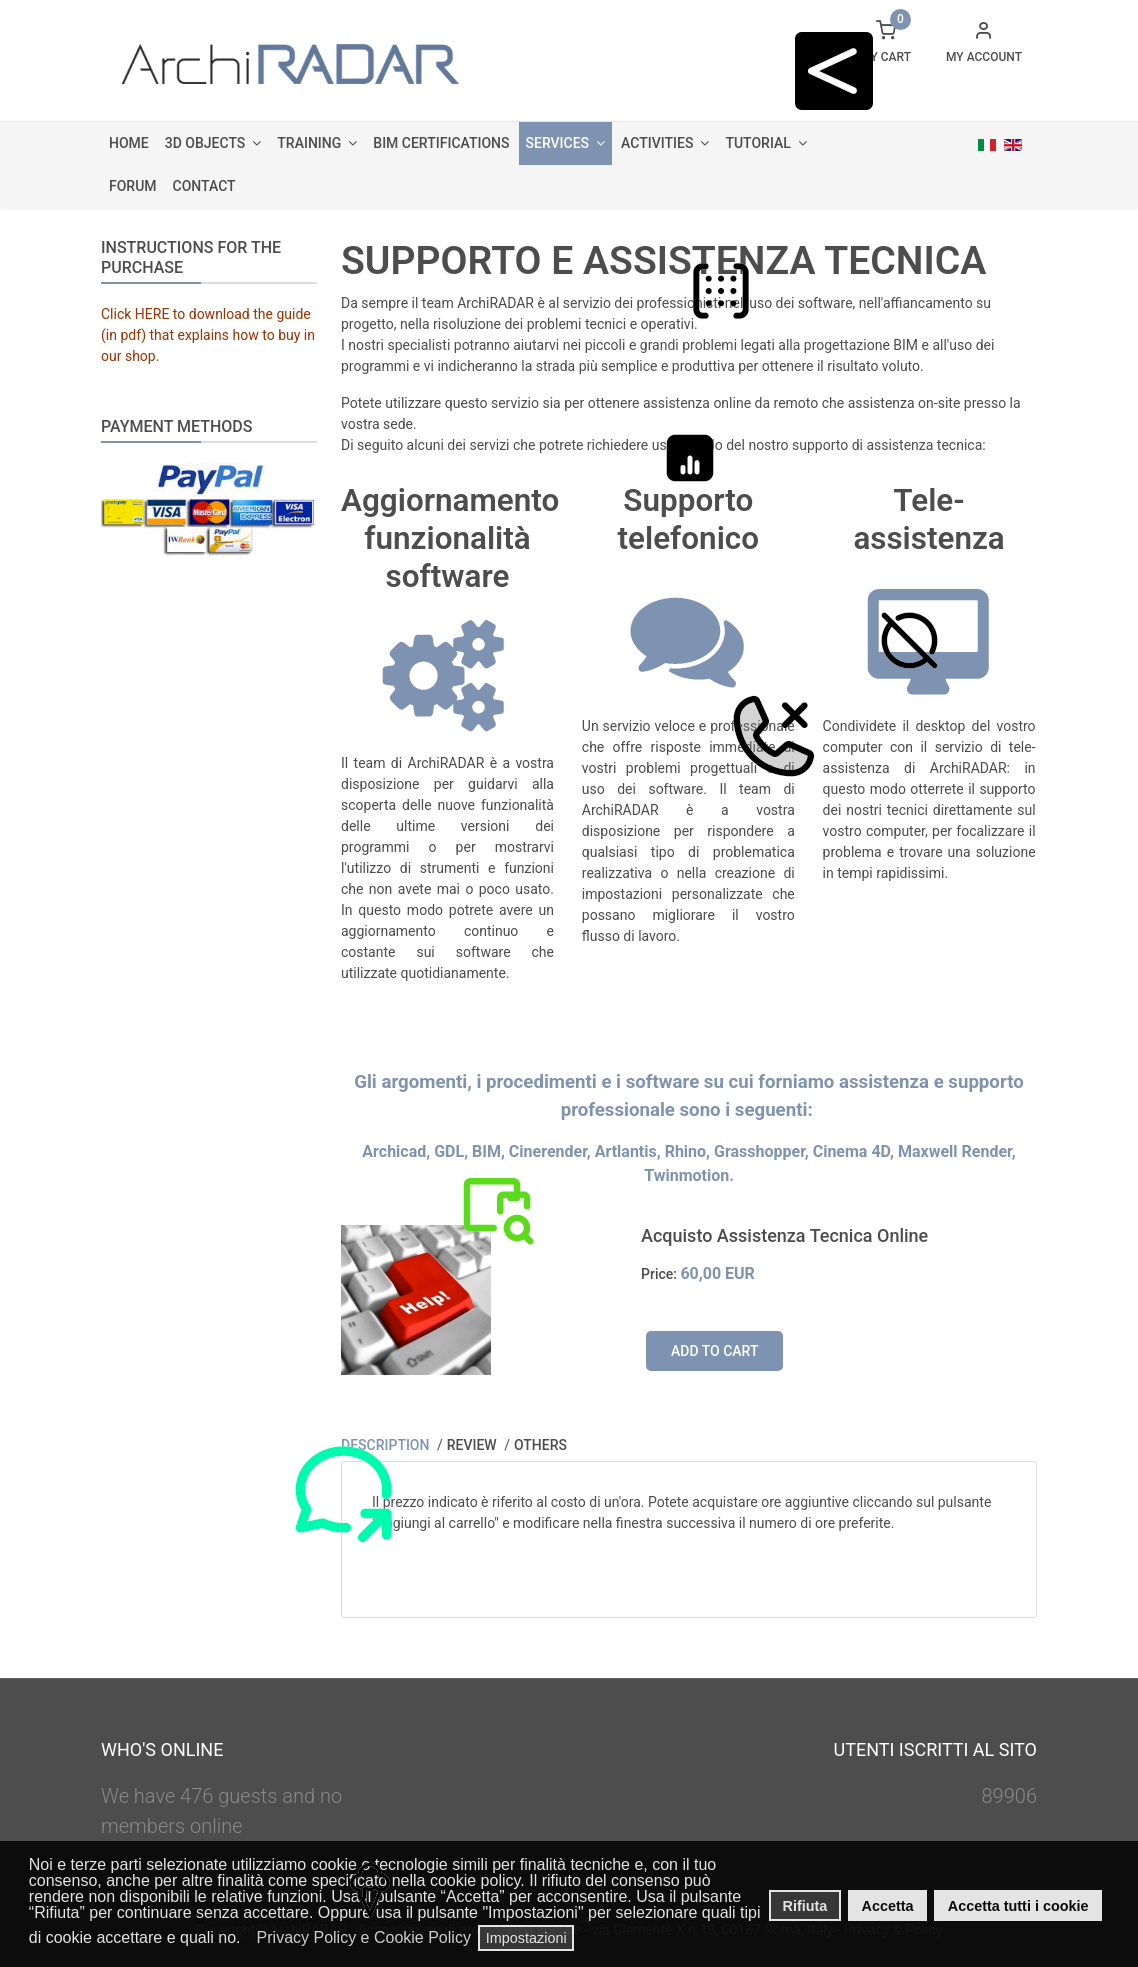 This screenshot has width=1138, height=1967. Describe the element at coordinates (370, 1890) in the screenshot. I see `browse dessert or ice cream options` at that location.